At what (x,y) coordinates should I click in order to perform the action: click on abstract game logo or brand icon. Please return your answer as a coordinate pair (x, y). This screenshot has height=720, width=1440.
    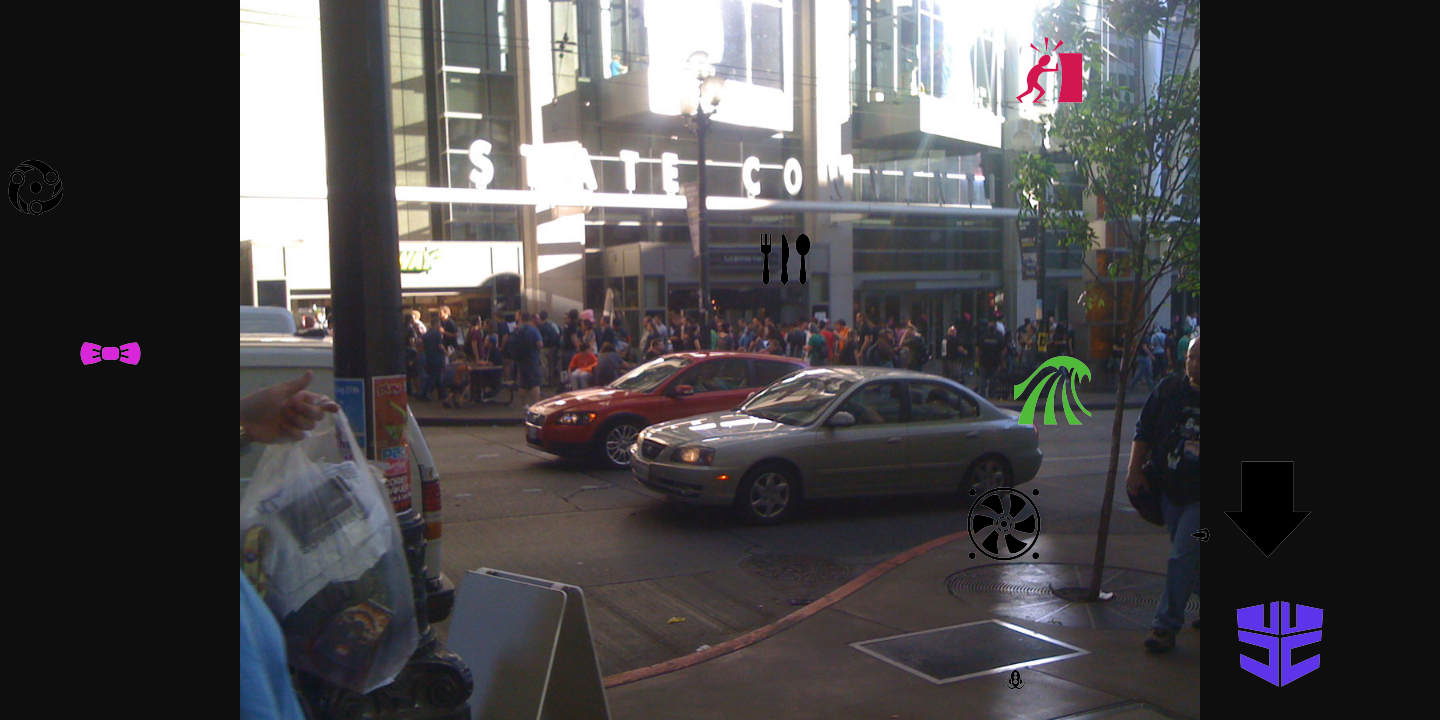
    Looking at the image, I should click on (1280, 644).